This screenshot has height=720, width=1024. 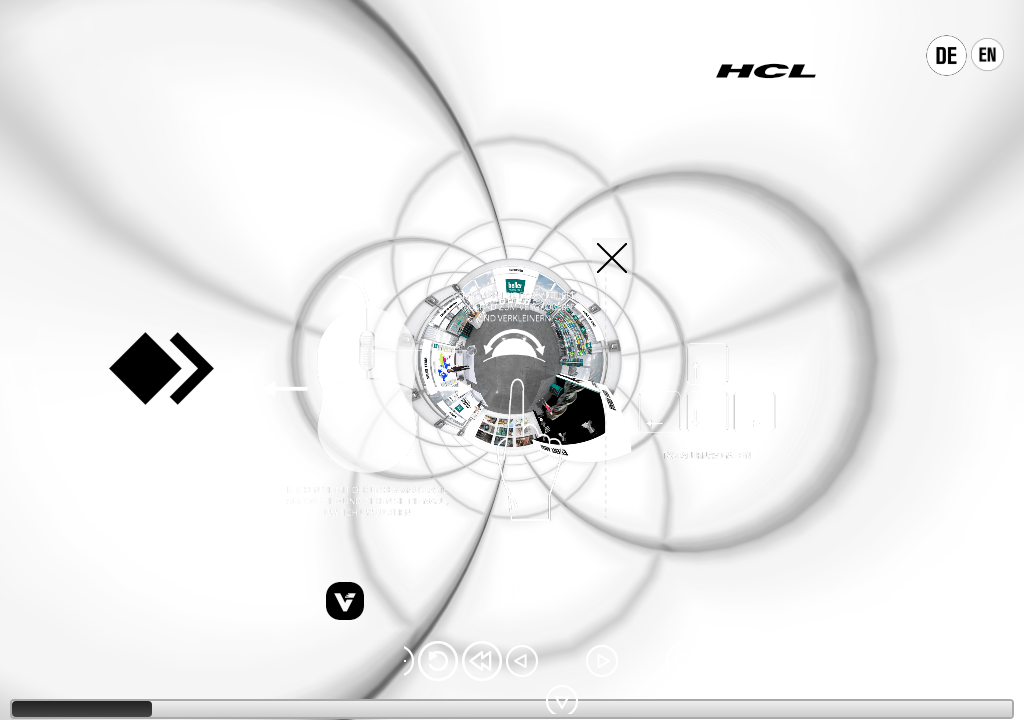 What do you see at coordinates (345, 601) in the screenshot?
I see `verdaccio private npm registry logo` at bounding box center [345, 601].